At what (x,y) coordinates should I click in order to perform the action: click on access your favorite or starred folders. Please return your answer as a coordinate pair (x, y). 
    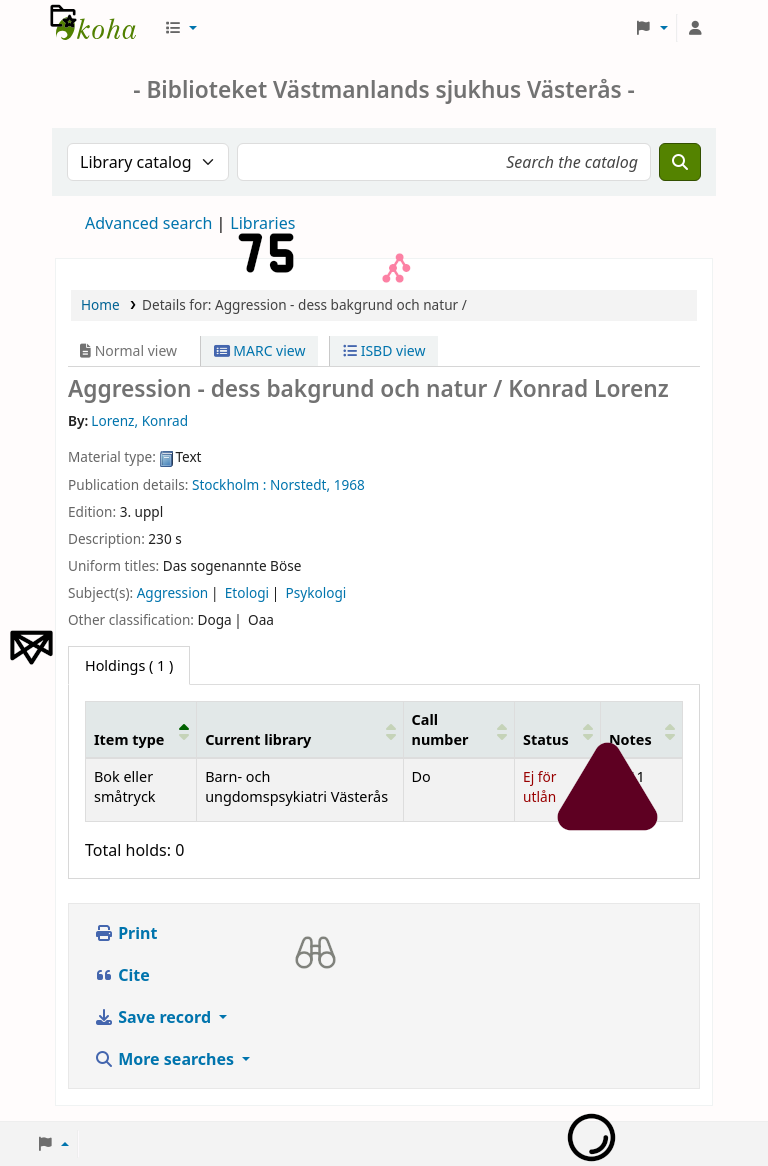
    Looking at the image, I should click on (63, 16).